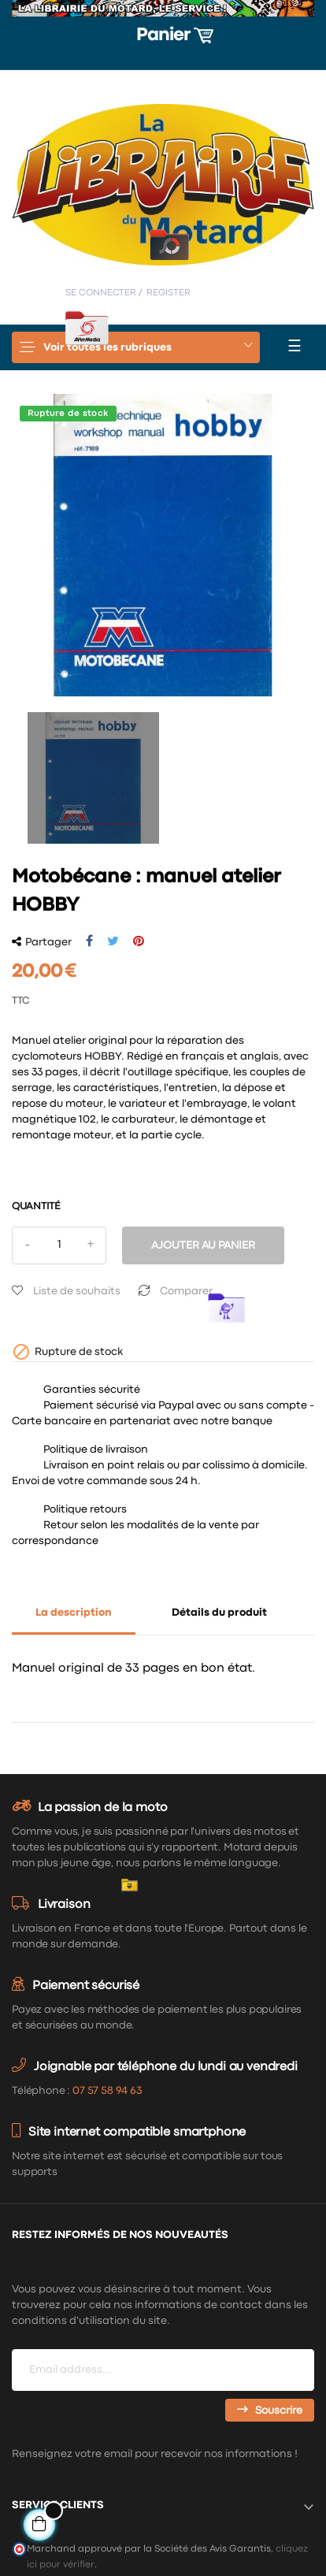 The height and width of the screenshot is (2576, 326). What do you see at coordinates (226, 1308) in the screenshot?
I see `open the maui framework project folder` at bounding box center [226, 1308].